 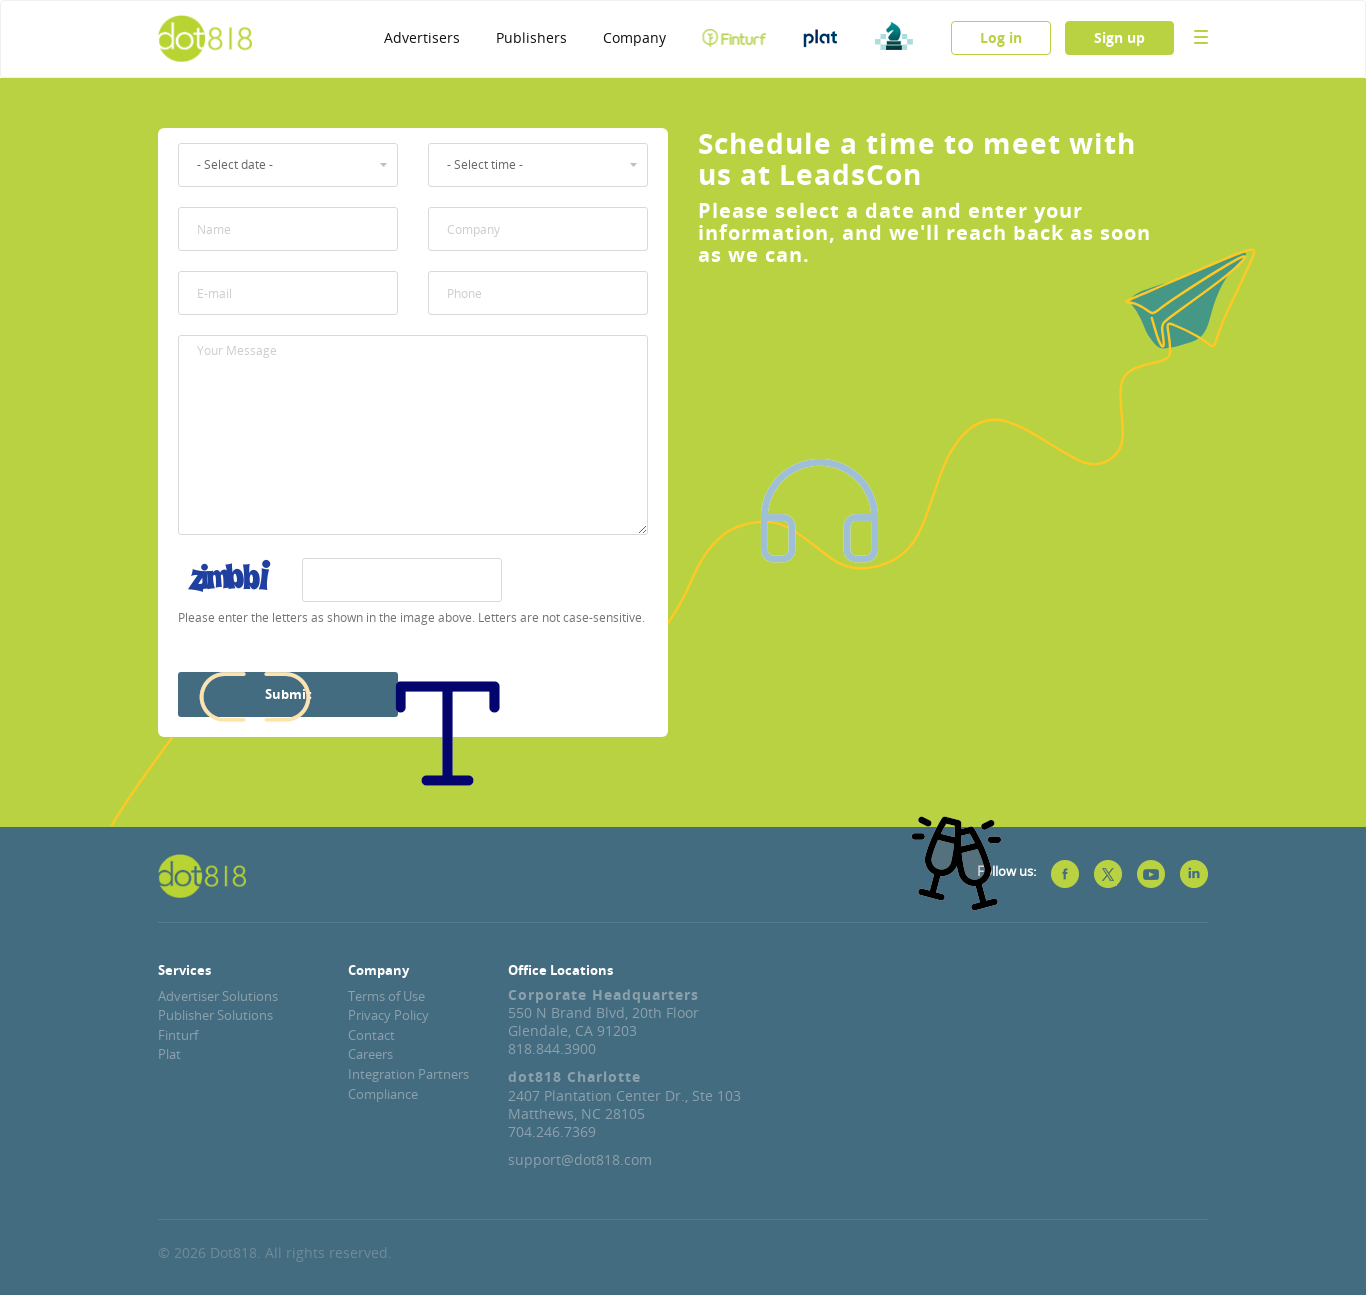 What do you see at coordinates (819, 517) in the screenshot?
I see `listen to audio or music` at bounding box center [819, 517].